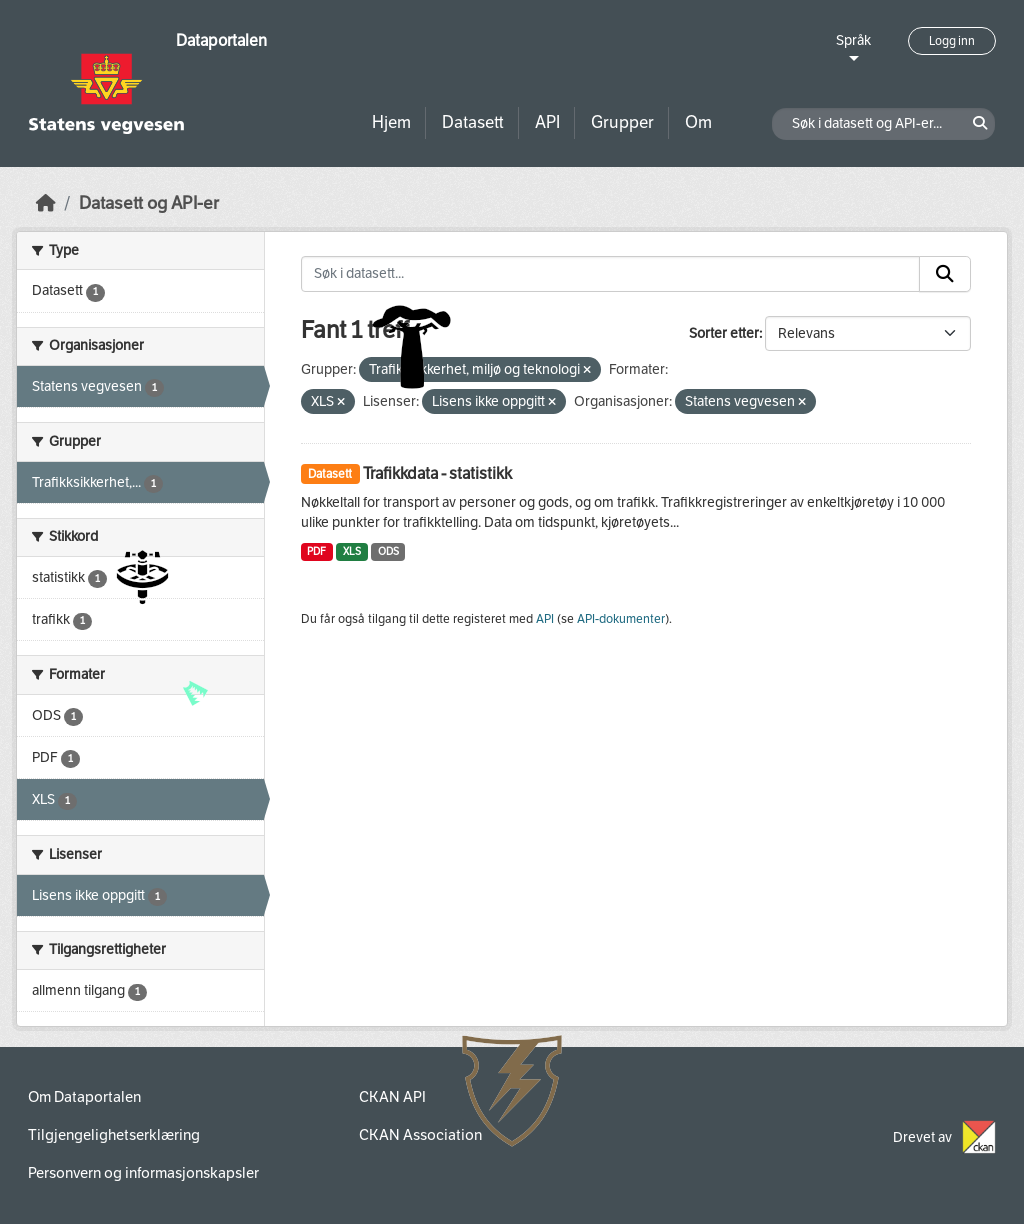 Image resolution: width=1024 pixels, height=1224 pixels. Describe the element at coordinates (195, 693) in the screenshot. I see `attach or clip items together` at that location.